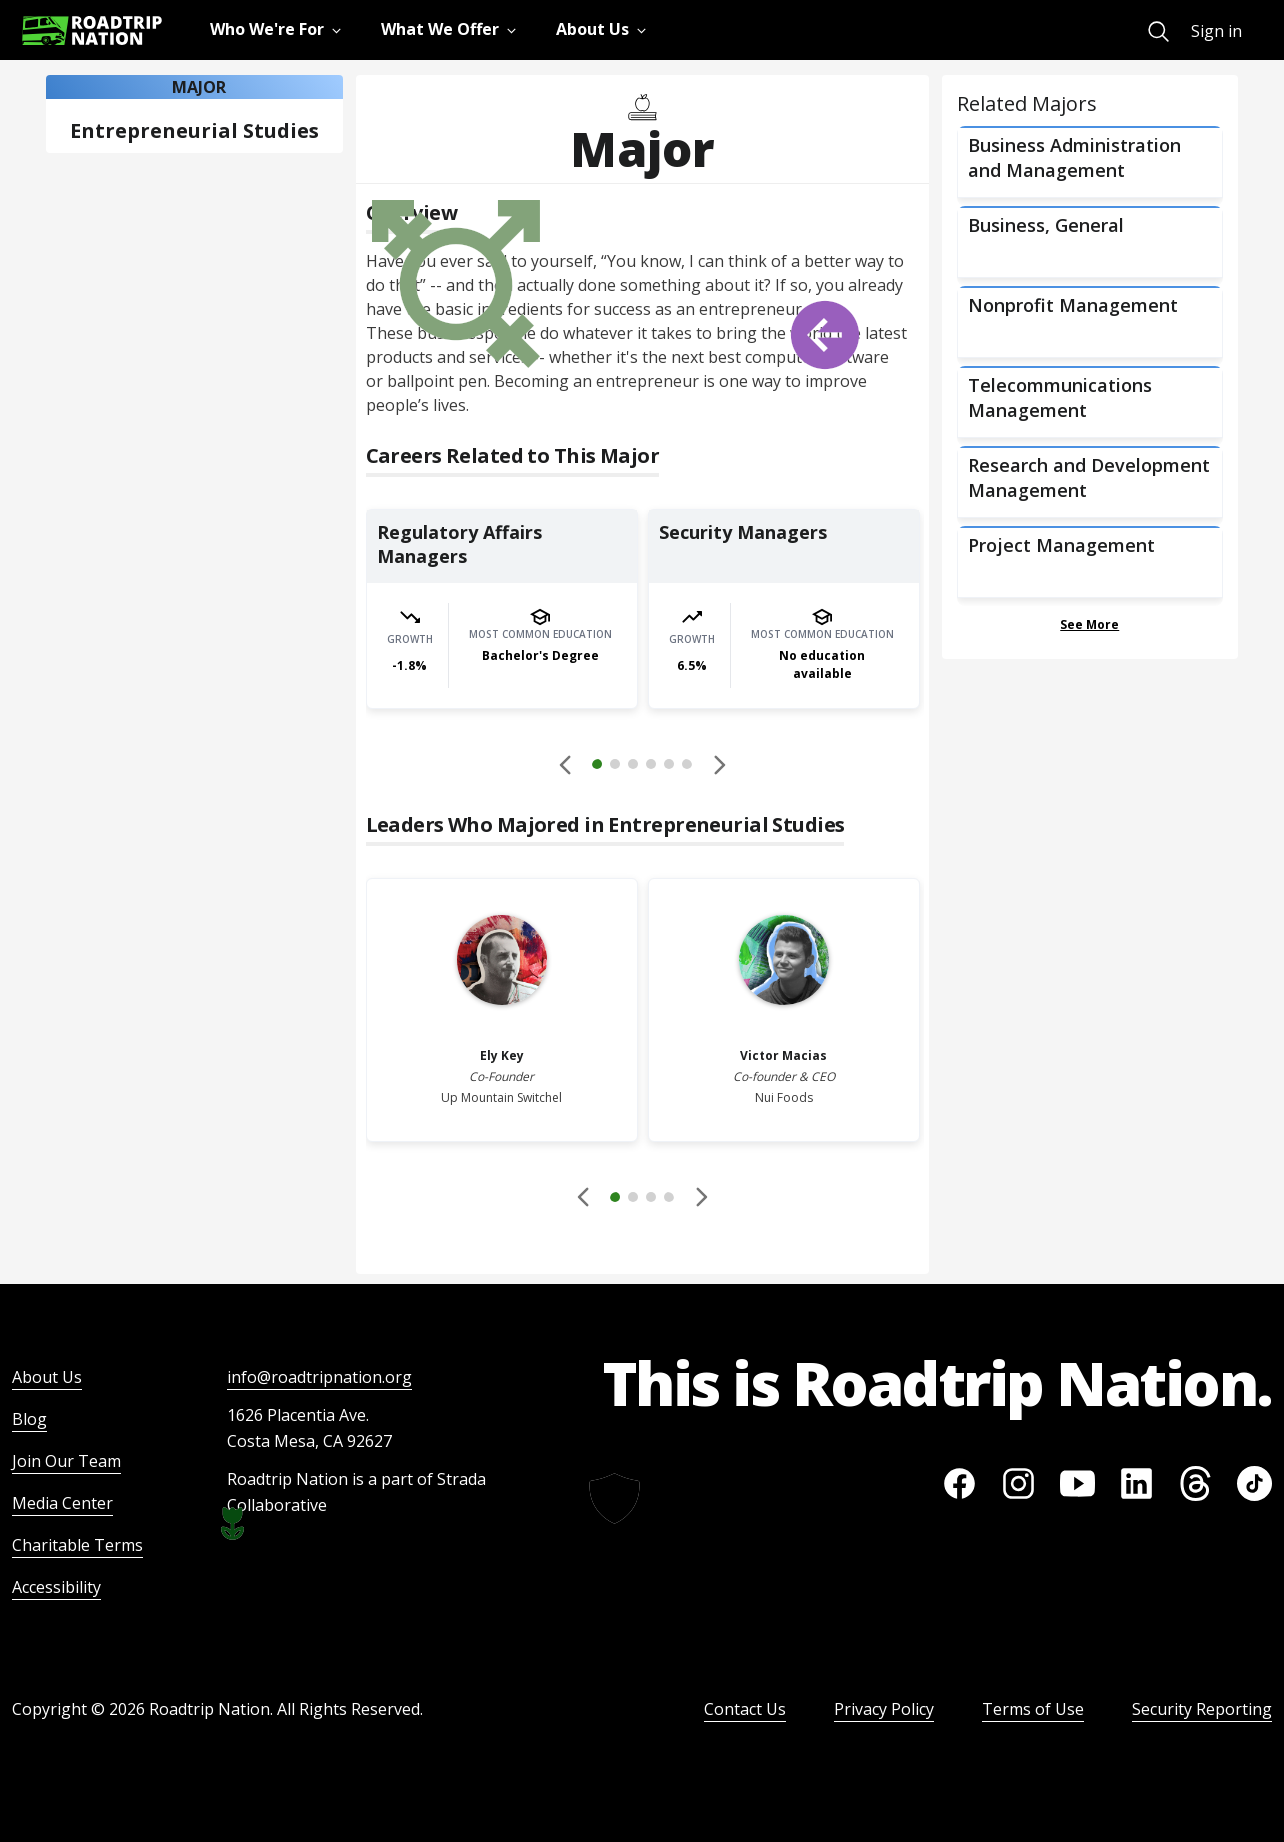 Image resolution: width=1284 pixels, height=1842 pixels. I want to click on access security settings, so click(614, 1498).